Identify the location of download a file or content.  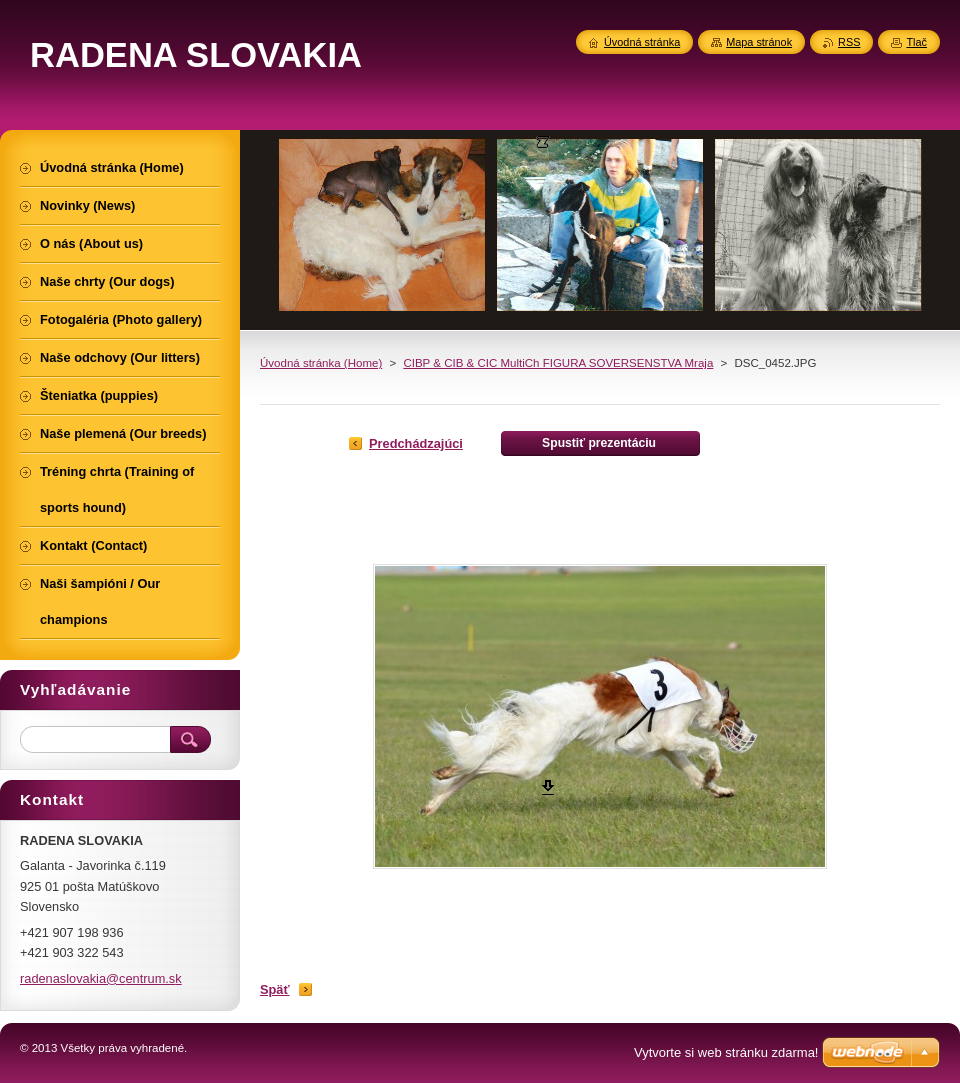
(548, 788).